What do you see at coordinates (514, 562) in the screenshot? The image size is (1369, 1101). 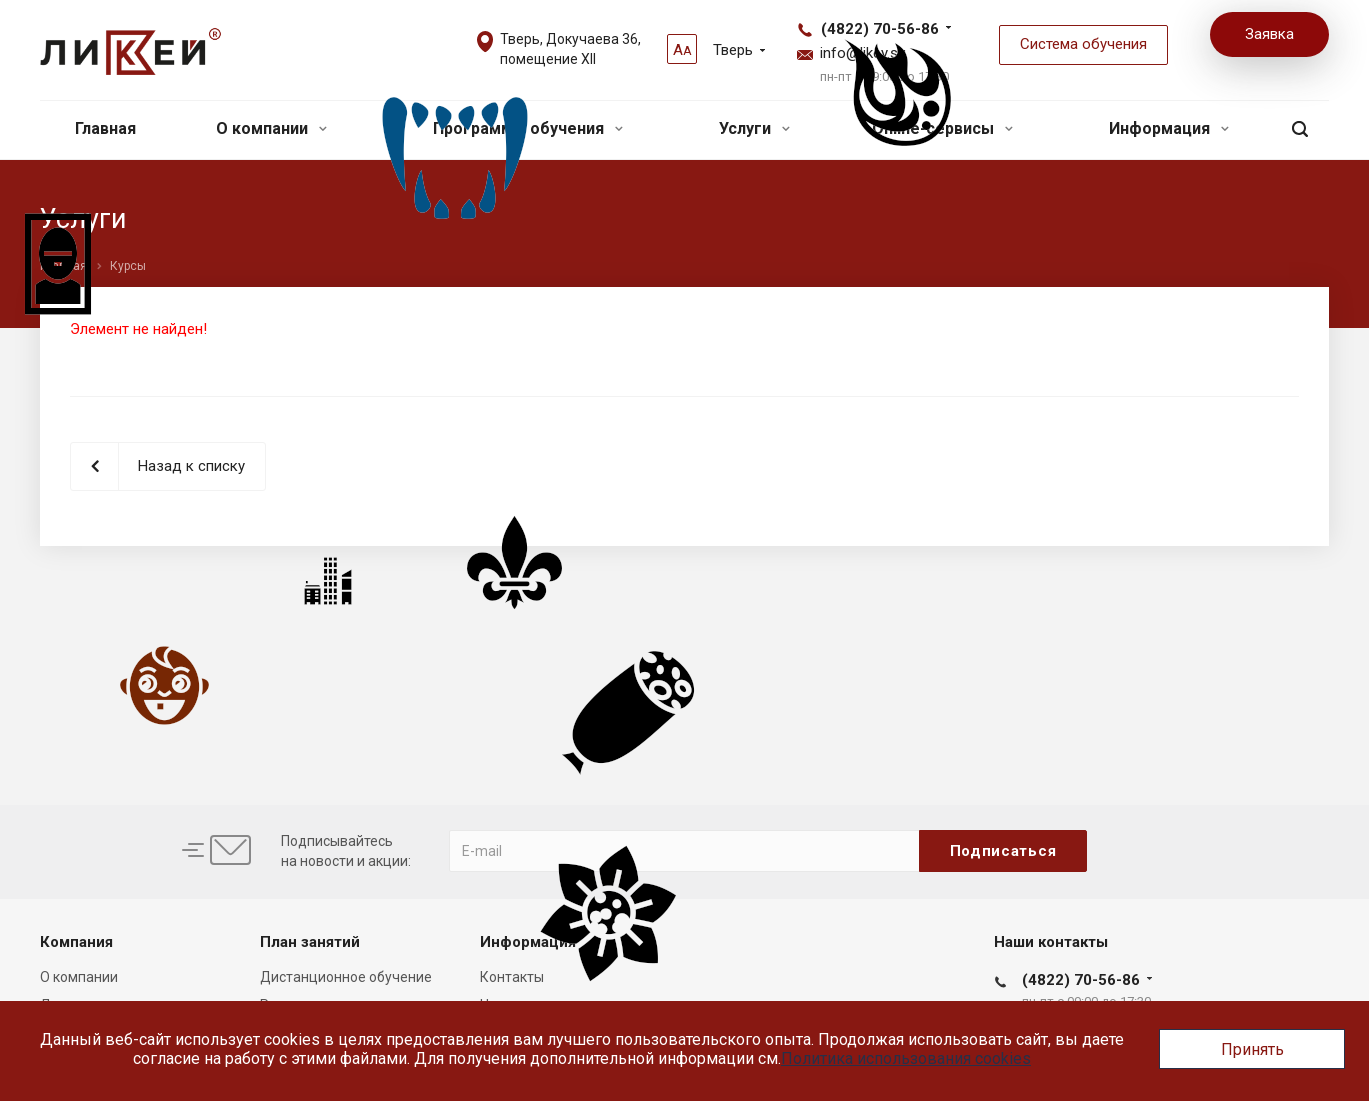 I see `decorative emblem representing French or royal heritage` at bounding box center [514, 562].